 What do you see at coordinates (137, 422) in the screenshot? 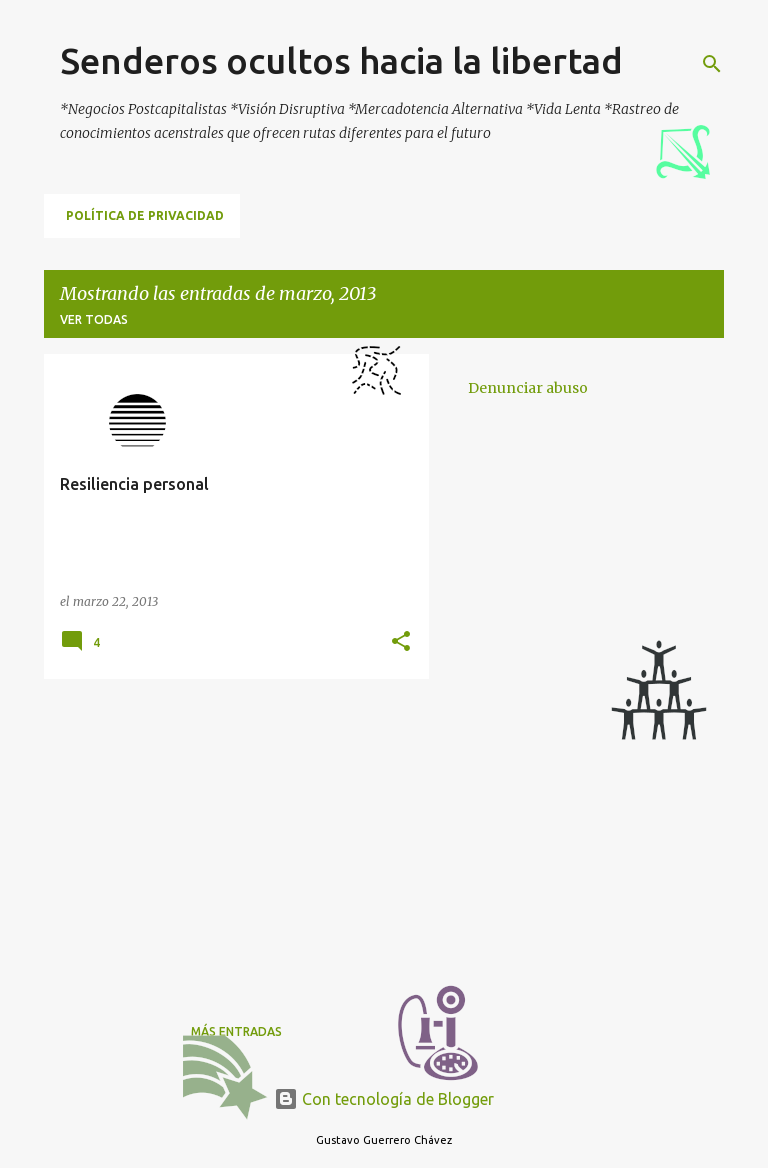
I see `retro or synthwave style sun decoration` at bounding box center [137, 422].